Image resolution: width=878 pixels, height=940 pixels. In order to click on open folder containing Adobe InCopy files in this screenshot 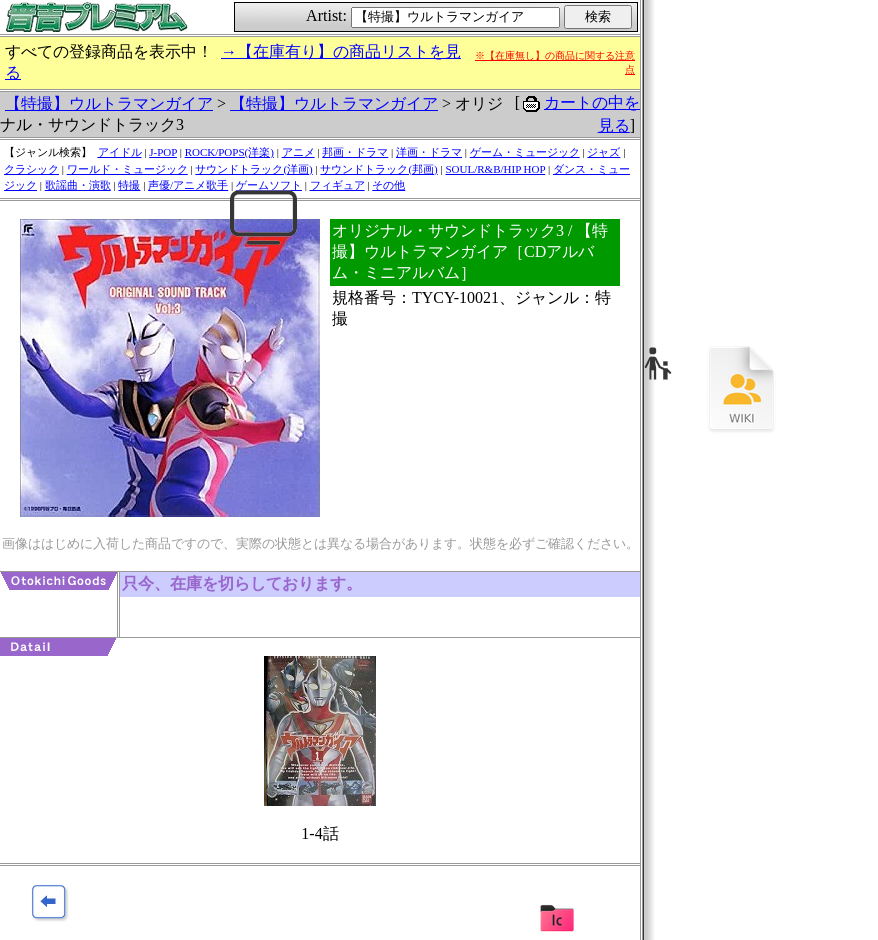, I will do `click(557, 919)`.